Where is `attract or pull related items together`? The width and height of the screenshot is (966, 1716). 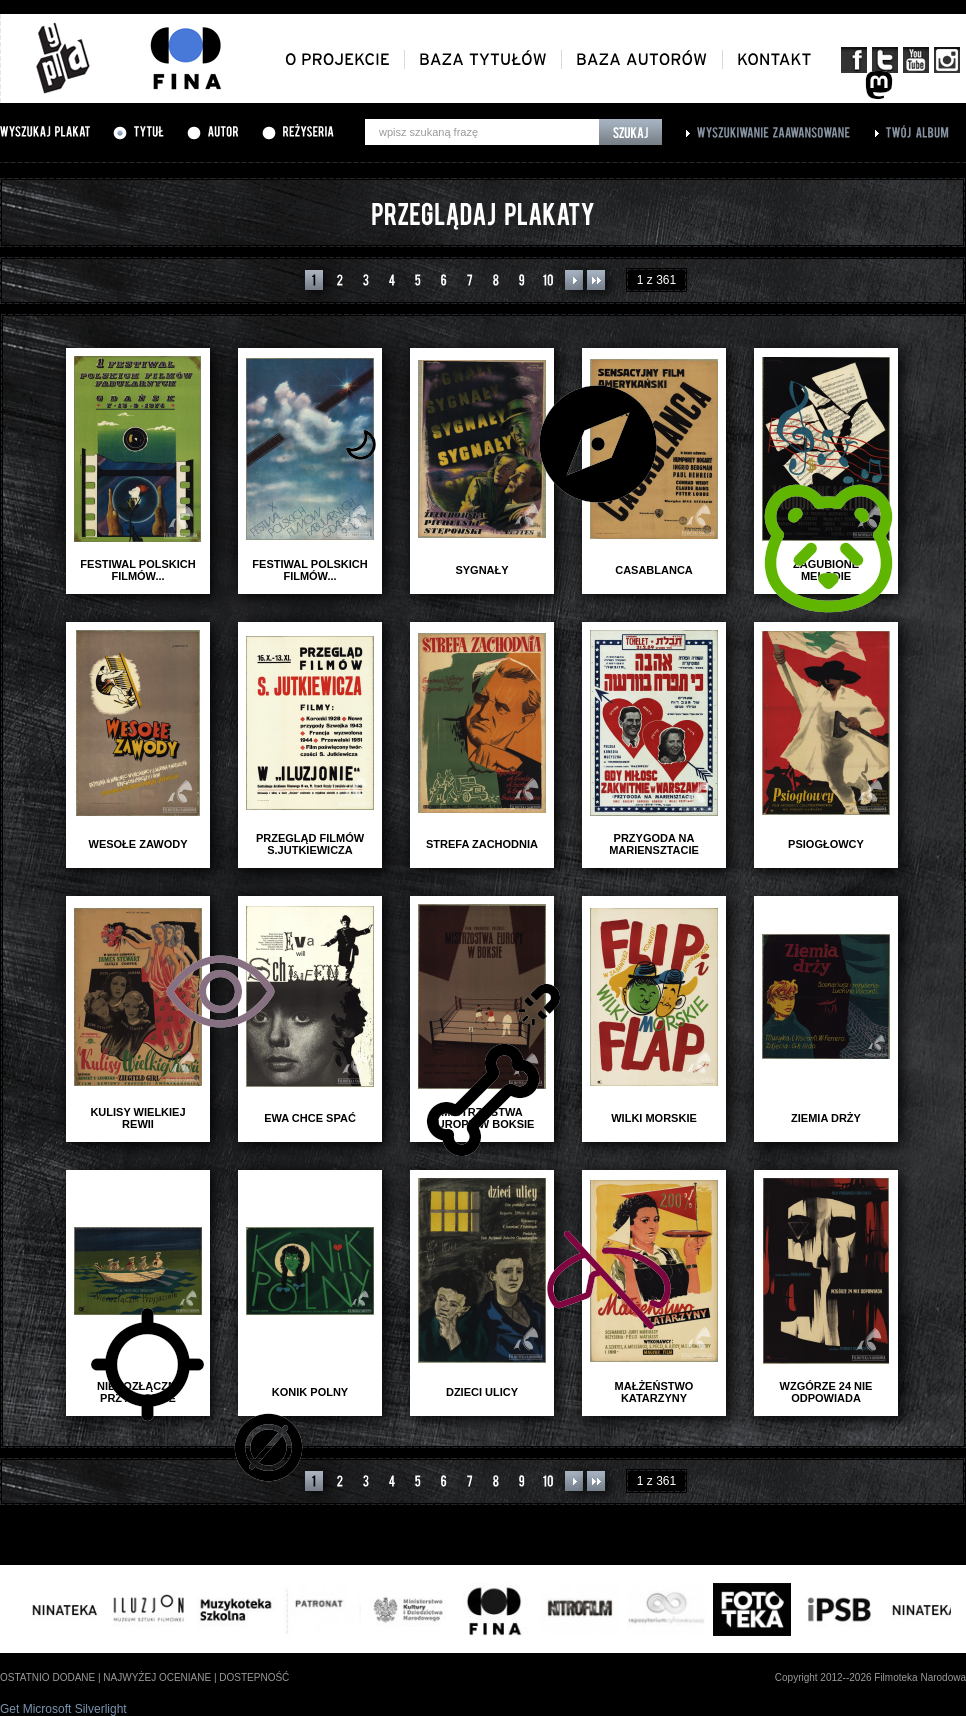 attract or pull related items together is located at coordinates (539, 1004).